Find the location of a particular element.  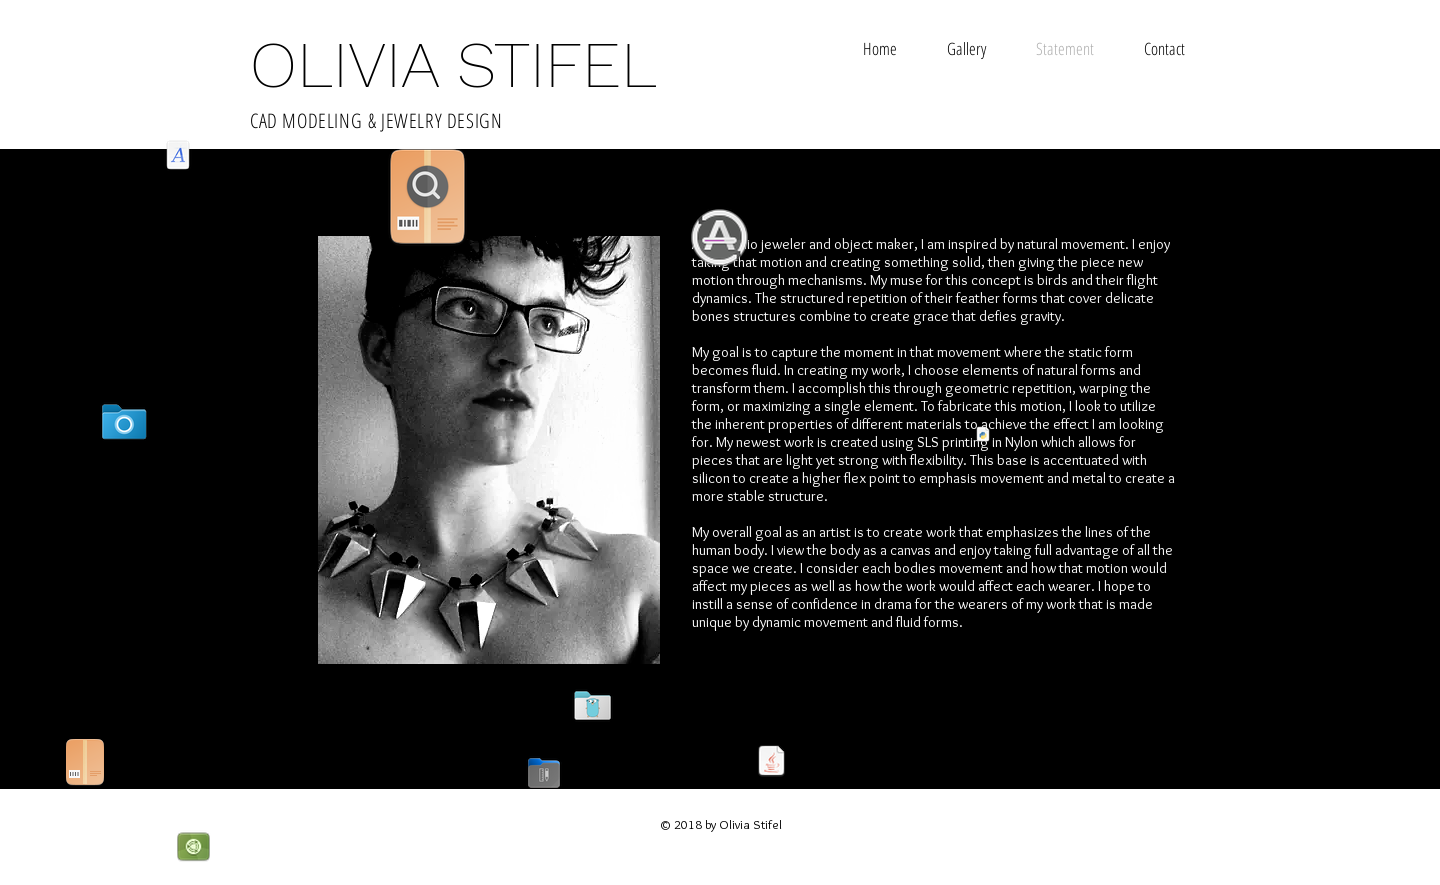

compressed or archived file type indicator is located at coordinates (85, 762).